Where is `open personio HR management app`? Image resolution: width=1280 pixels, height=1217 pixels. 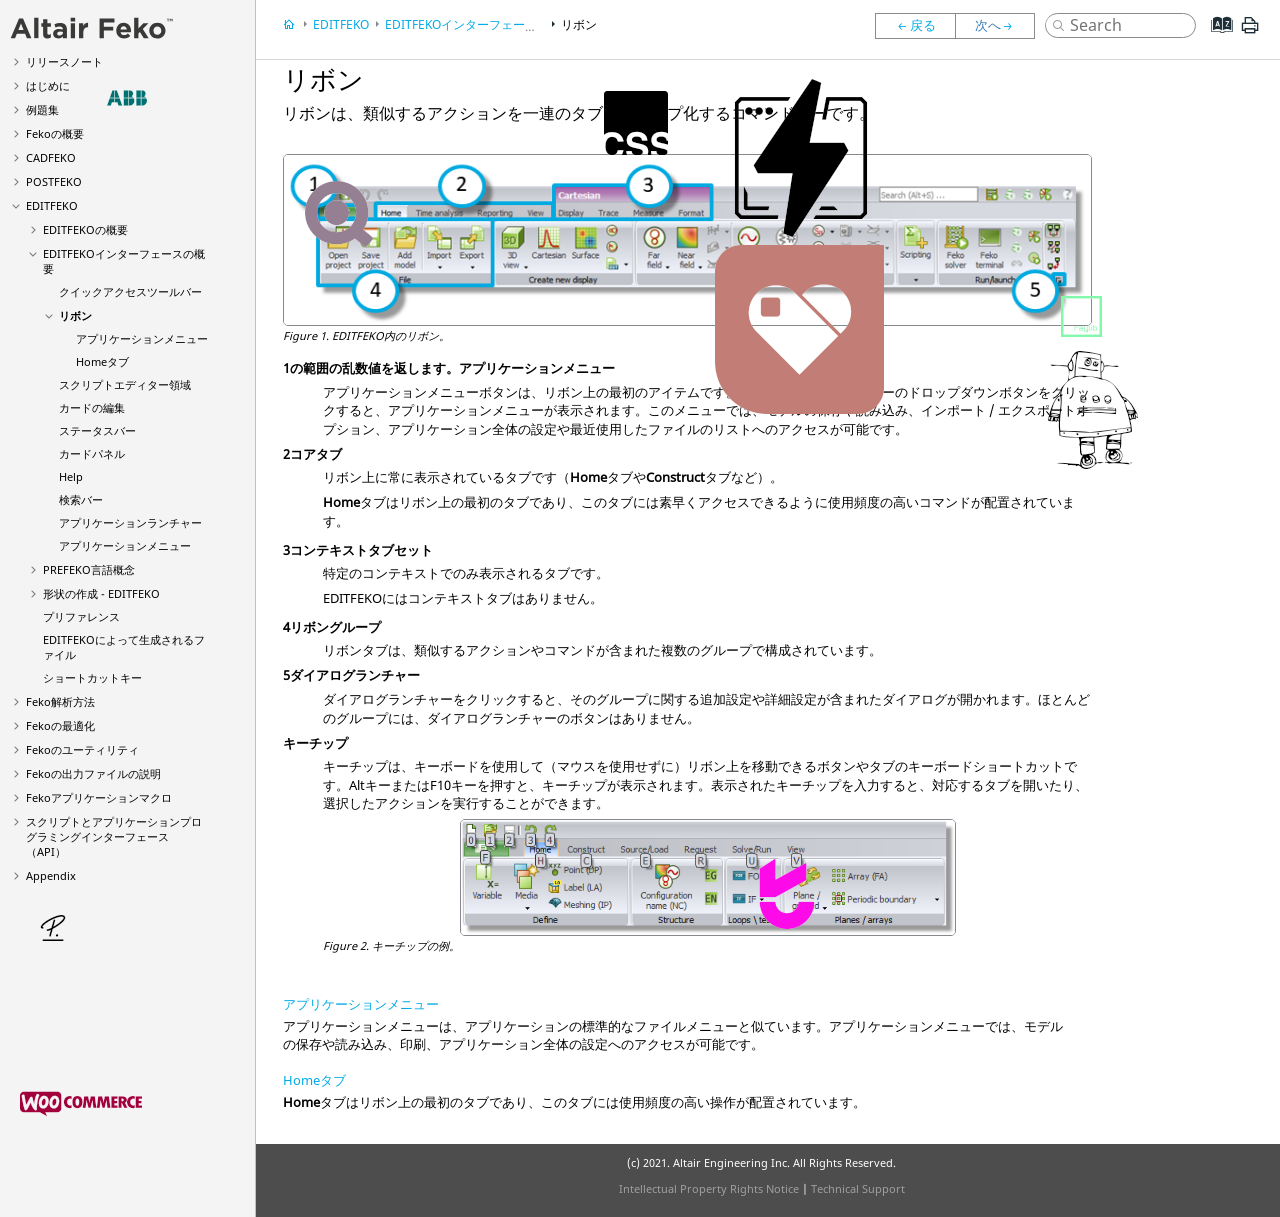 open personio HR management app is located at coordinates (53, 928).